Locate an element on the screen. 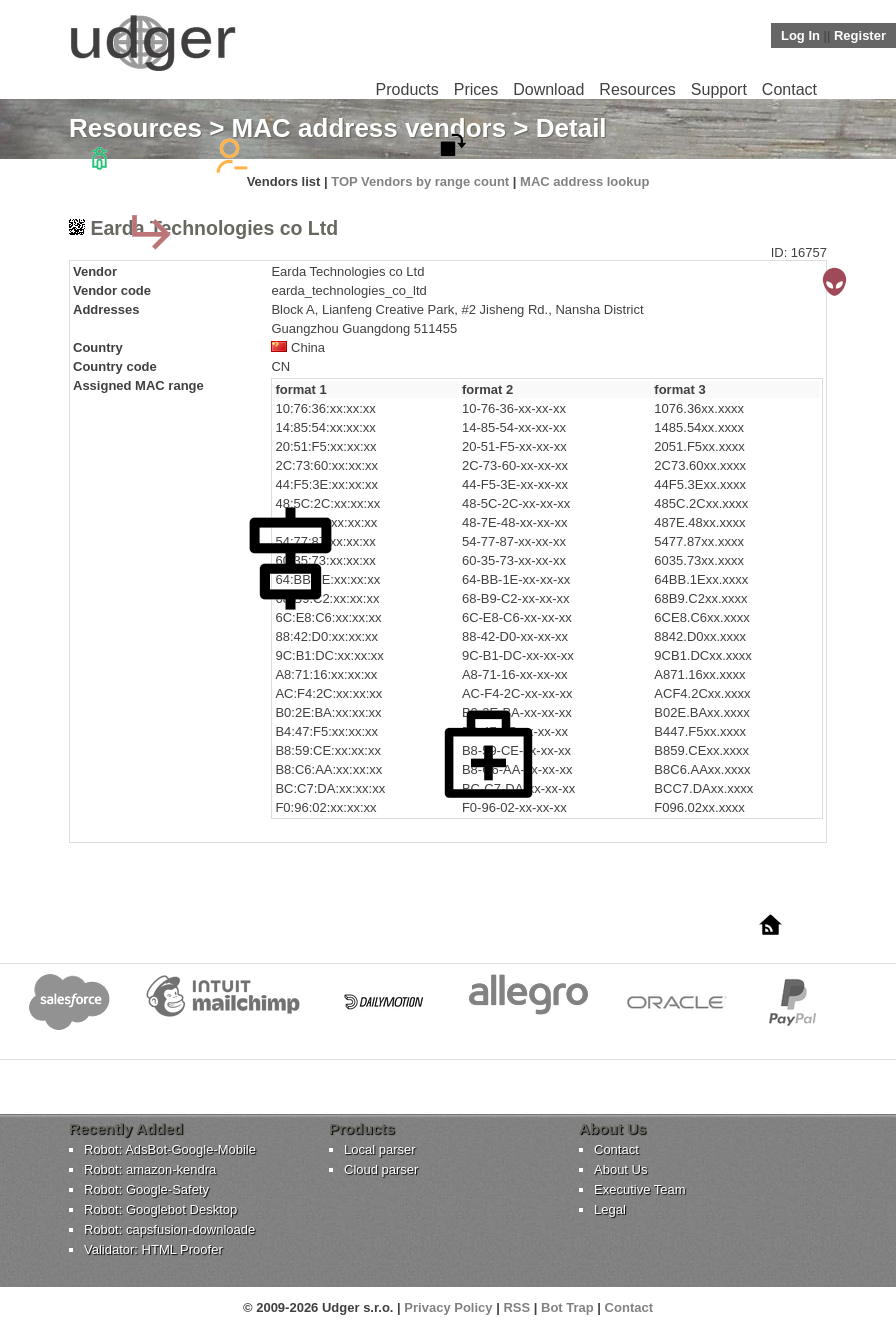  select e-bike as transportation mode is located at coordinates (99, 158).